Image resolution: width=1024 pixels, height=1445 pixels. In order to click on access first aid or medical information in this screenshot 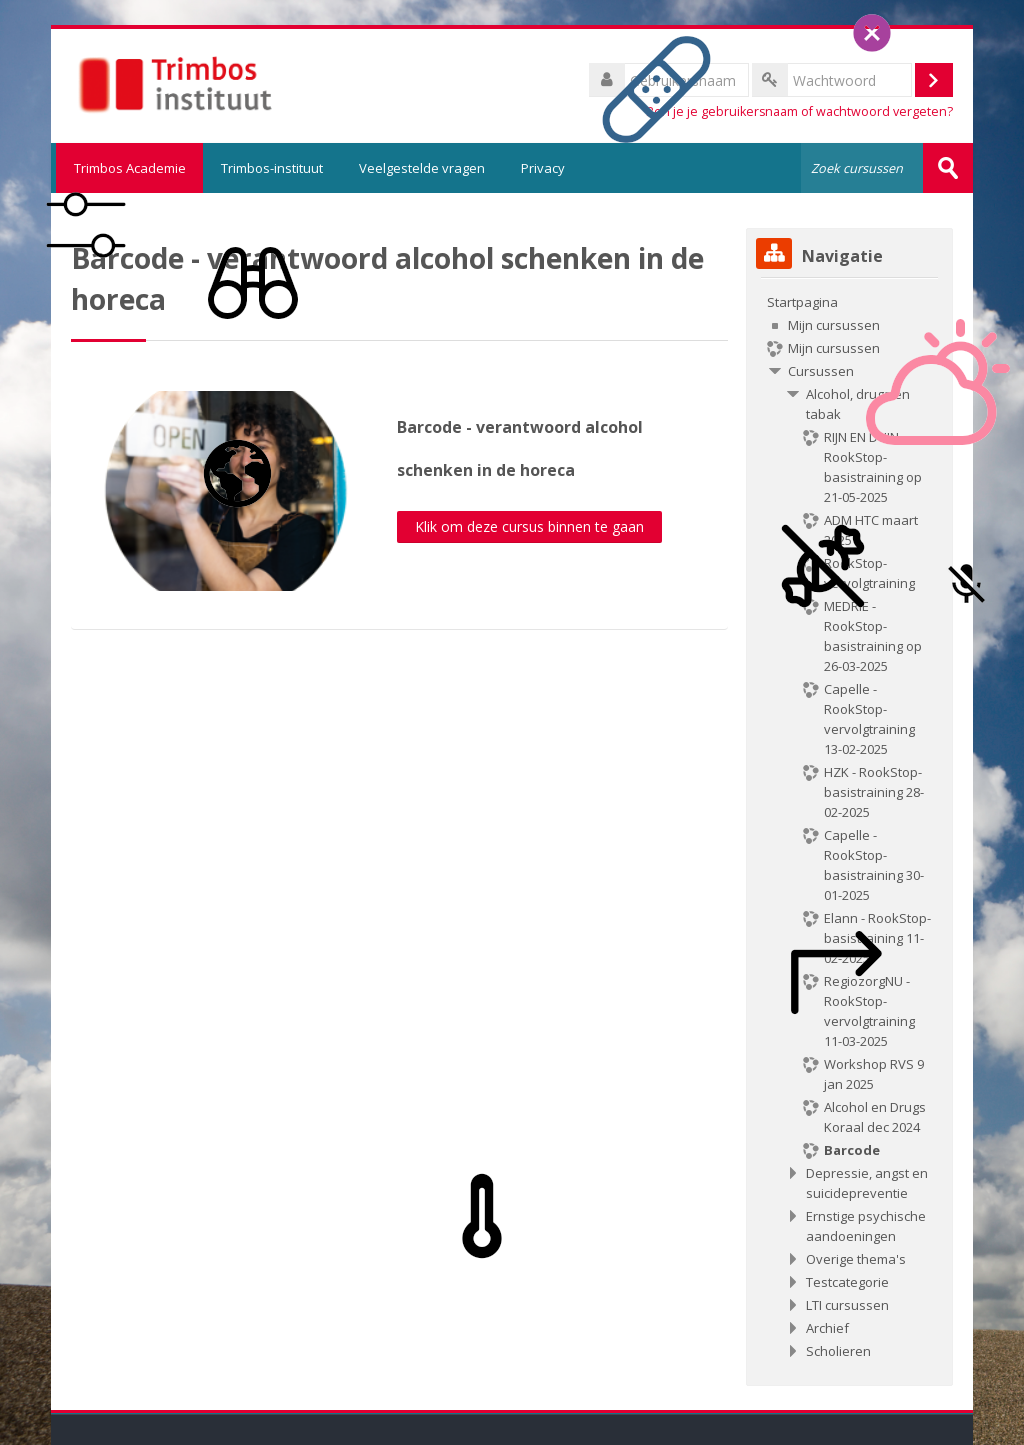, I will do `click(656, 89)`.